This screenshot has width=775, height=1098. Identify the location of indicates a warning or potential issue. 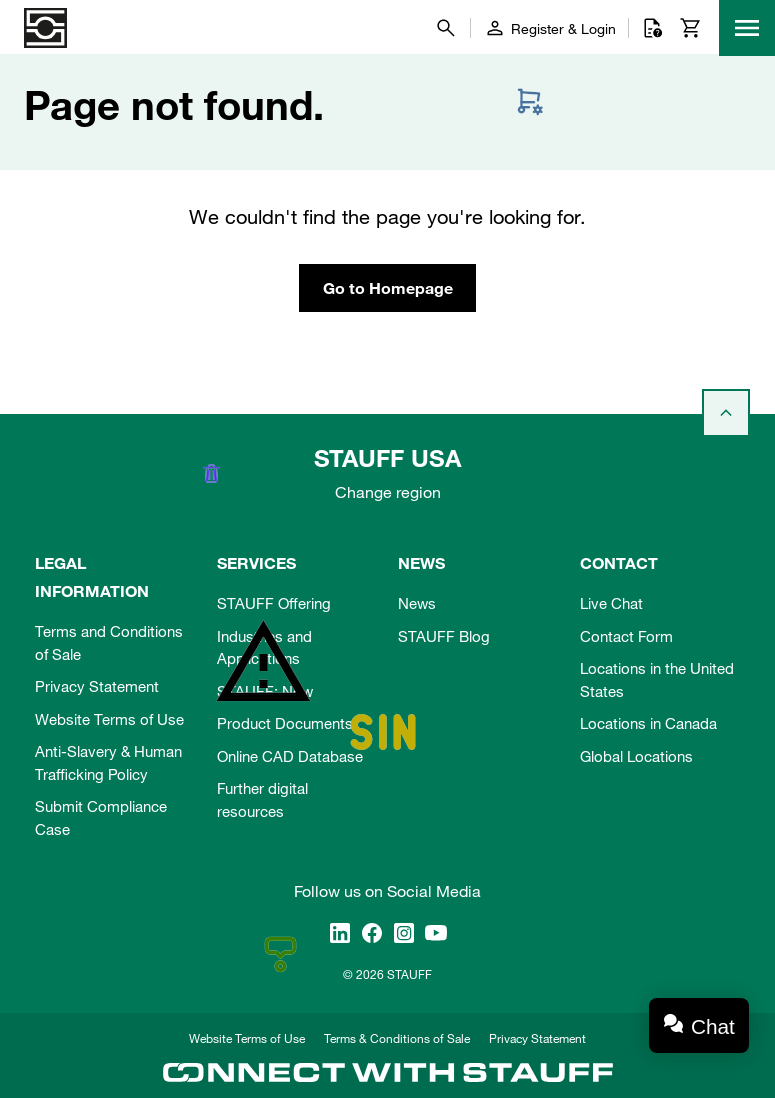
(263, 662).